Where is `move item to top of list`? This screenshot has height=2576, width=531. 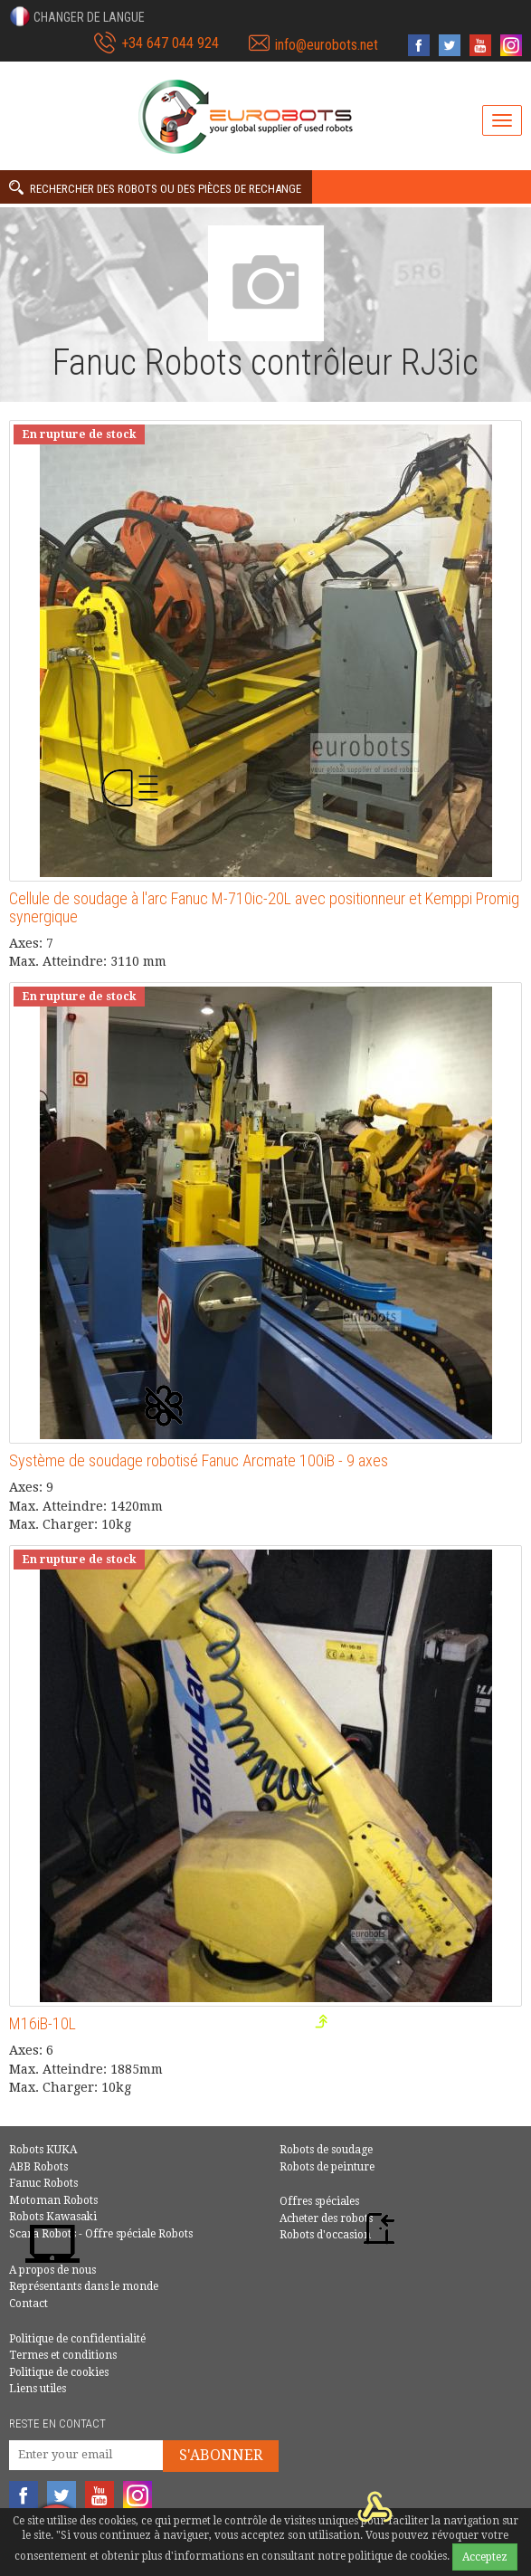
move item to top of list is located at coordinates (321, 2021).